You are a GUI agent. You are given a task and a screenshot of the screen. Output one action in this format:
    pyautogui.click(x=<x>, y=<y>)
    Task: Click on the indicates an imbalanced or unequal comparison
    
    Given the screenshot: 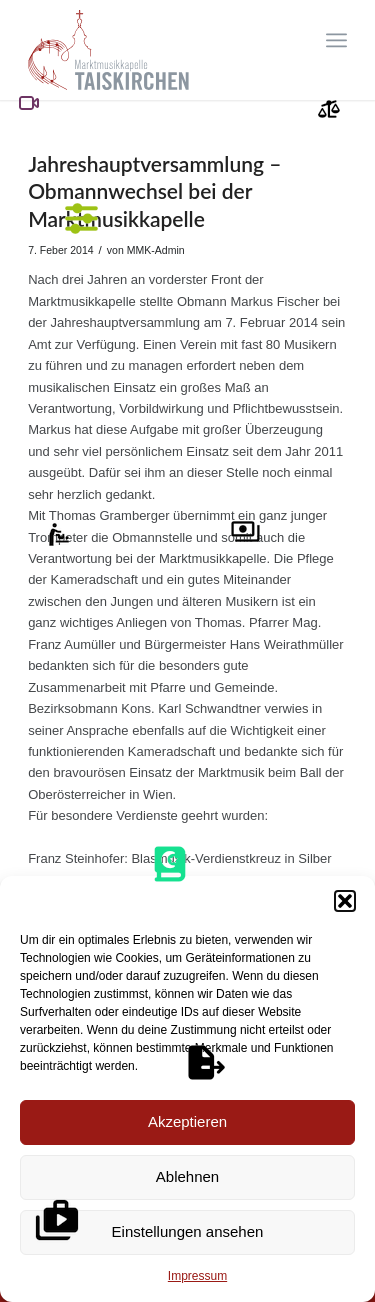 What is the action you would take?
    pyautogui.click(x=329, y=109)
    